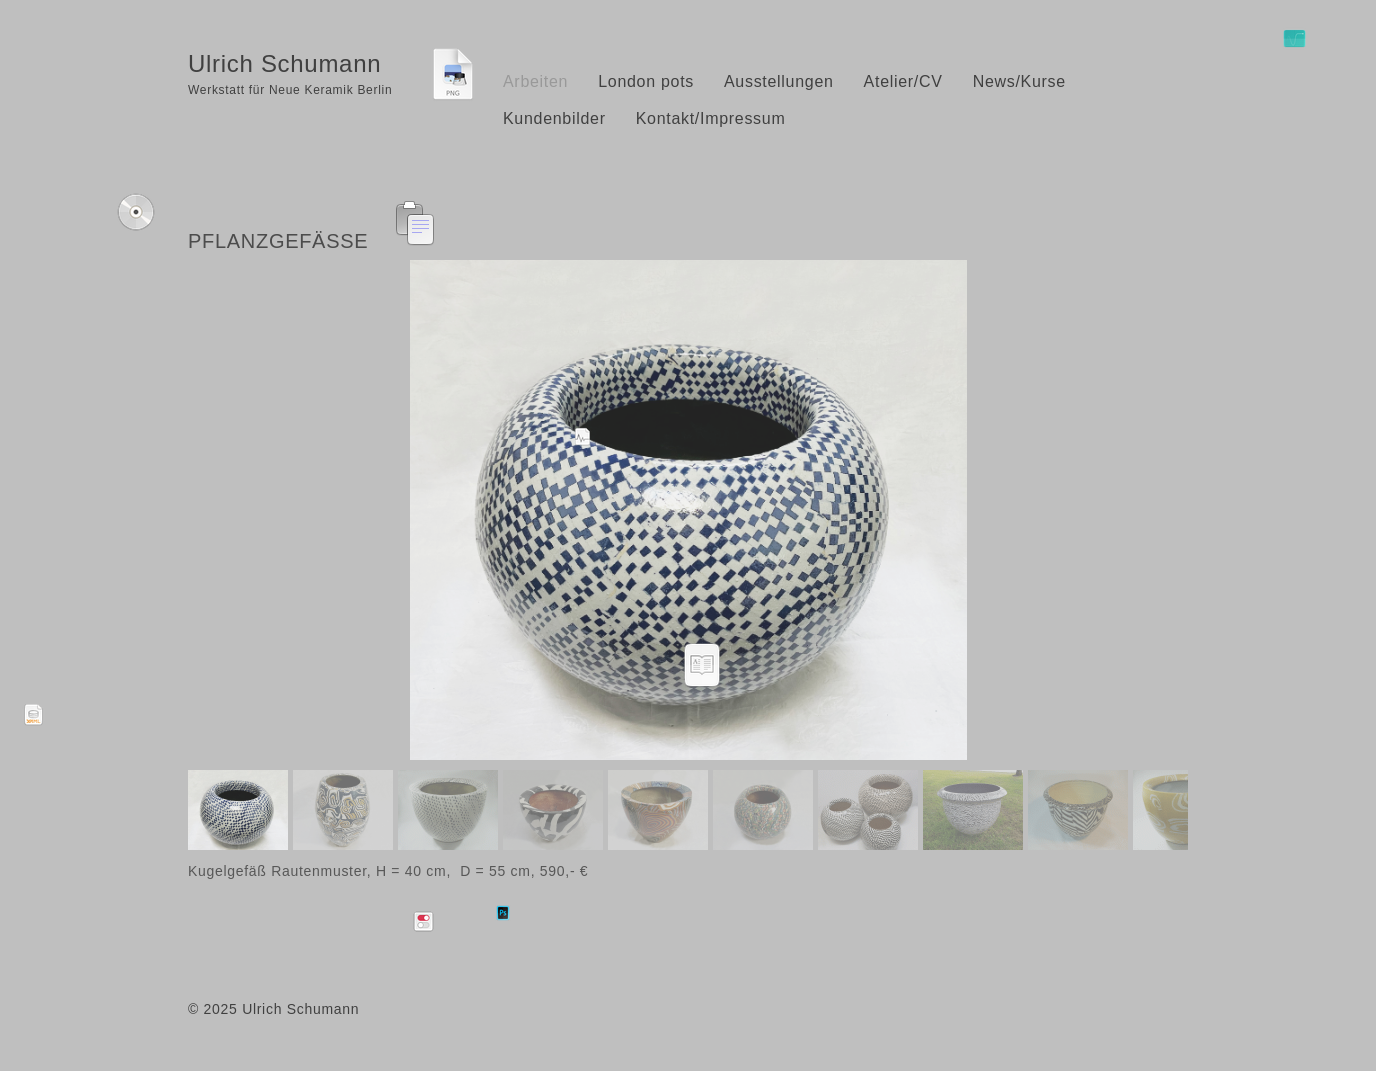 This screenshot has width=1376, height=1071. Describe the element at coordinates (453, 75) in the screenshot. I see `a PNG image file` at that location.